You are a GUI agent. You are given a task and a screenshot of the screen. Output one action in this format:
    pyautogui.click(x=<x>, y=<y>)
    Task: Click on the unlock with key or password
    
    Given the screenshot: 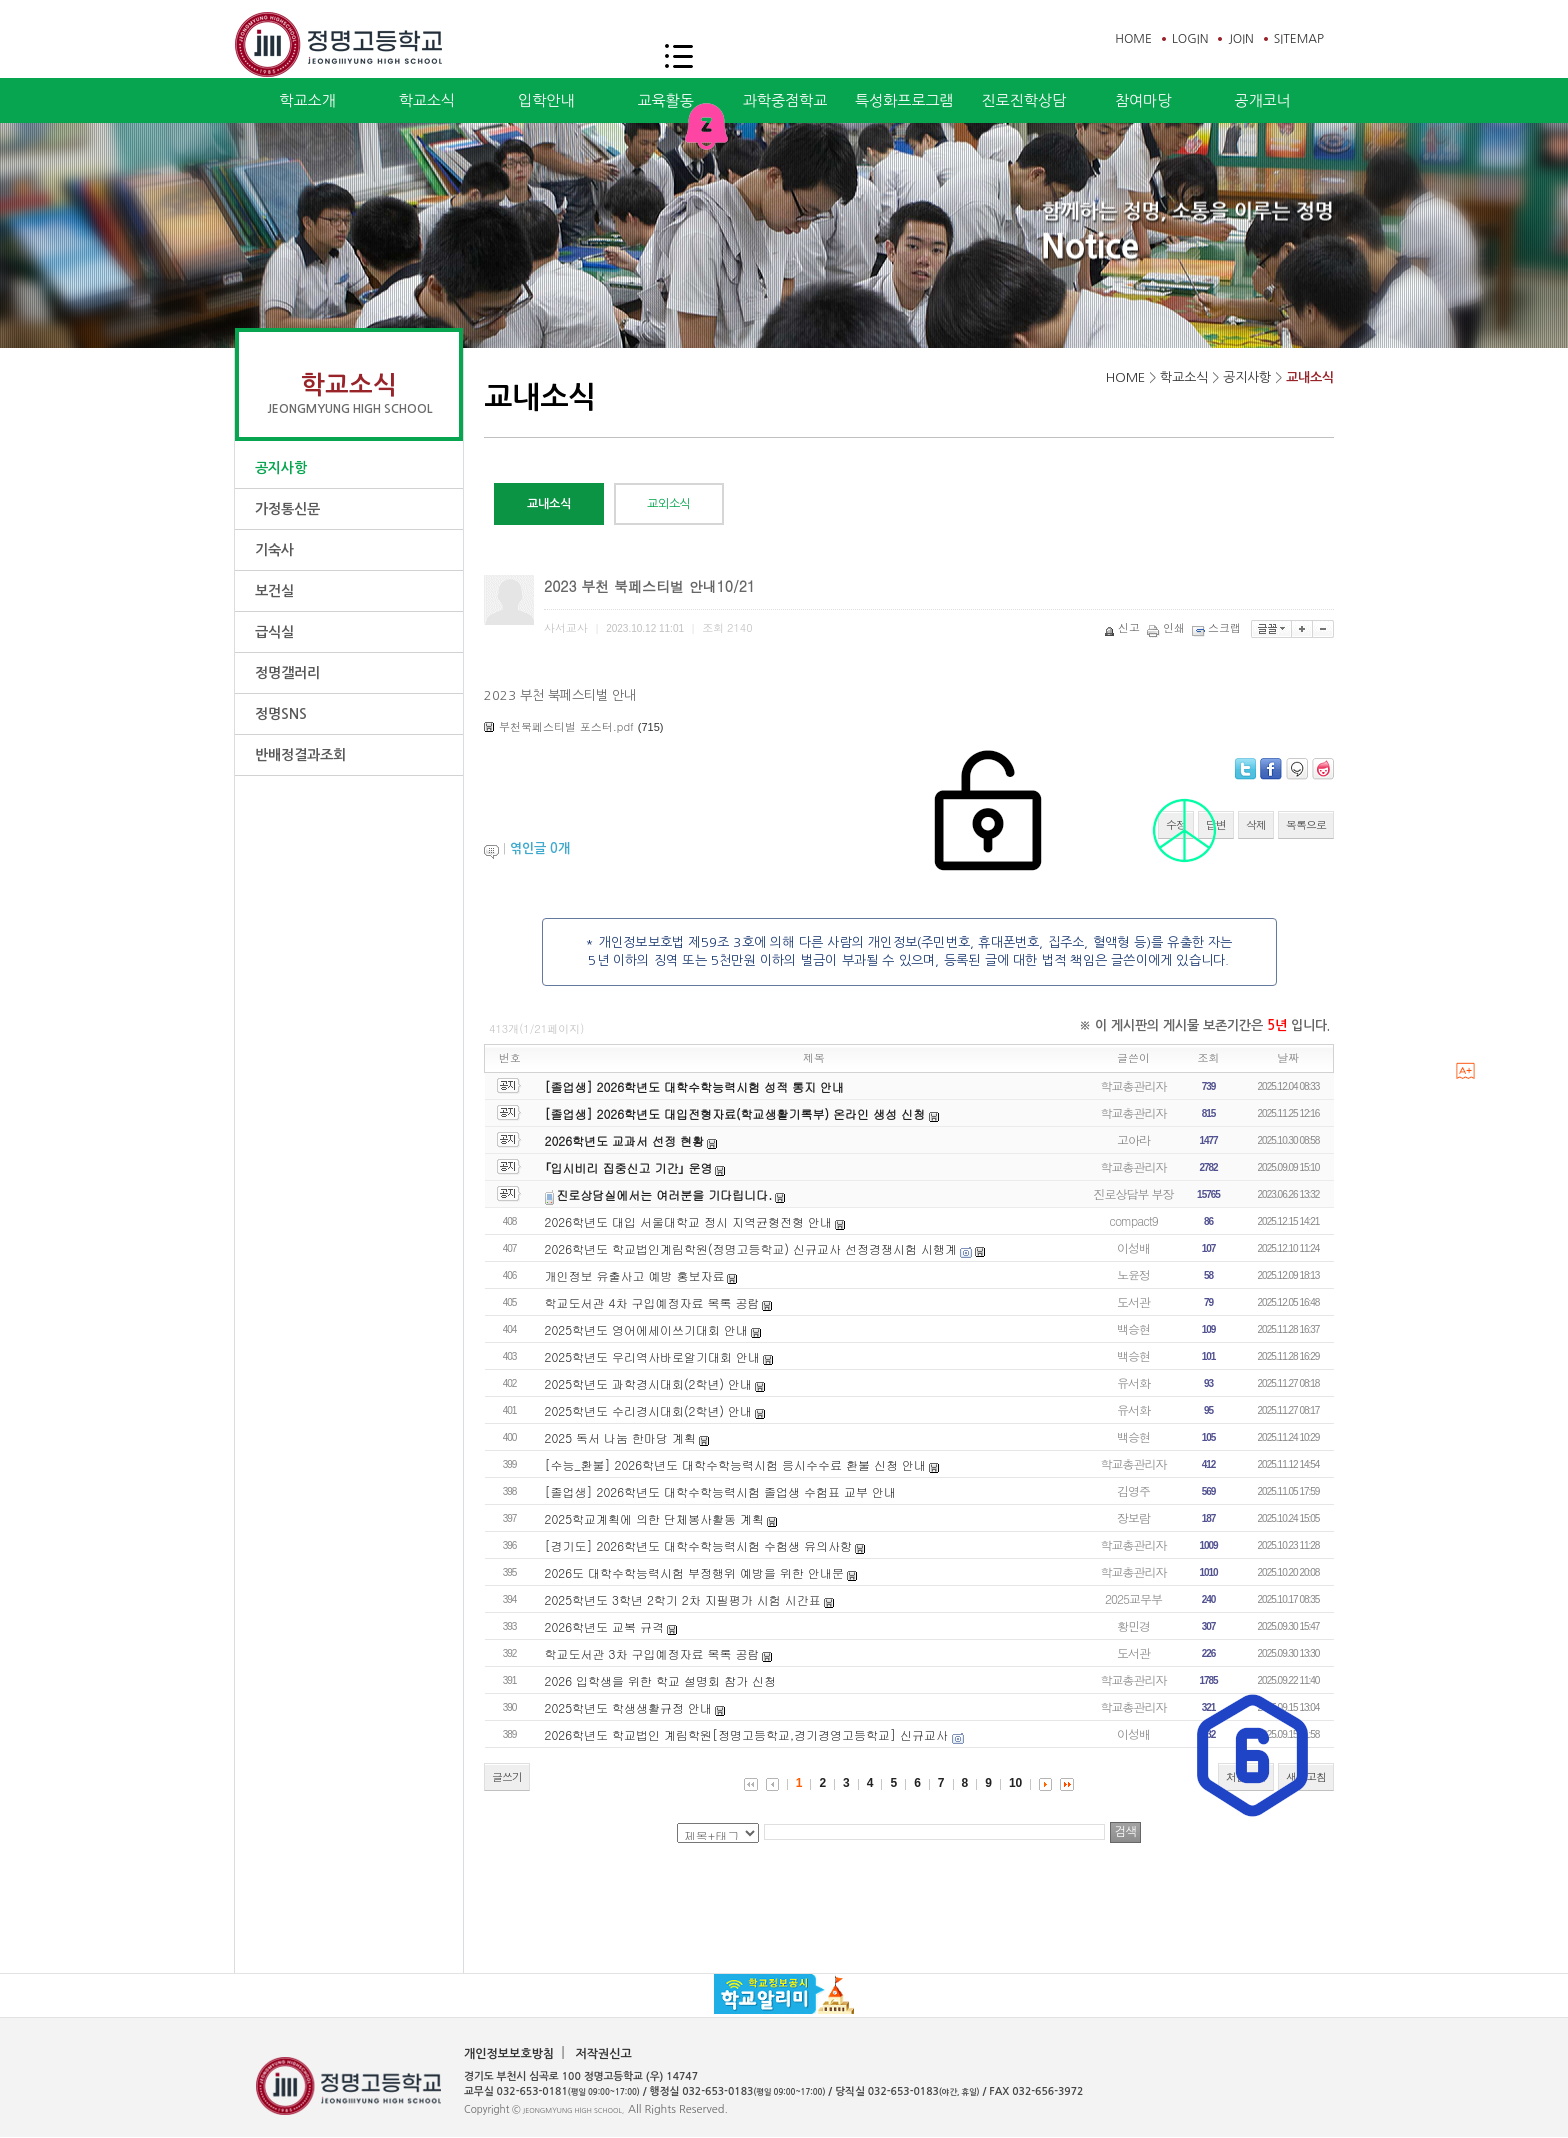 What is the action you would take?
    pyautogui.click(x=988, y=817)
    